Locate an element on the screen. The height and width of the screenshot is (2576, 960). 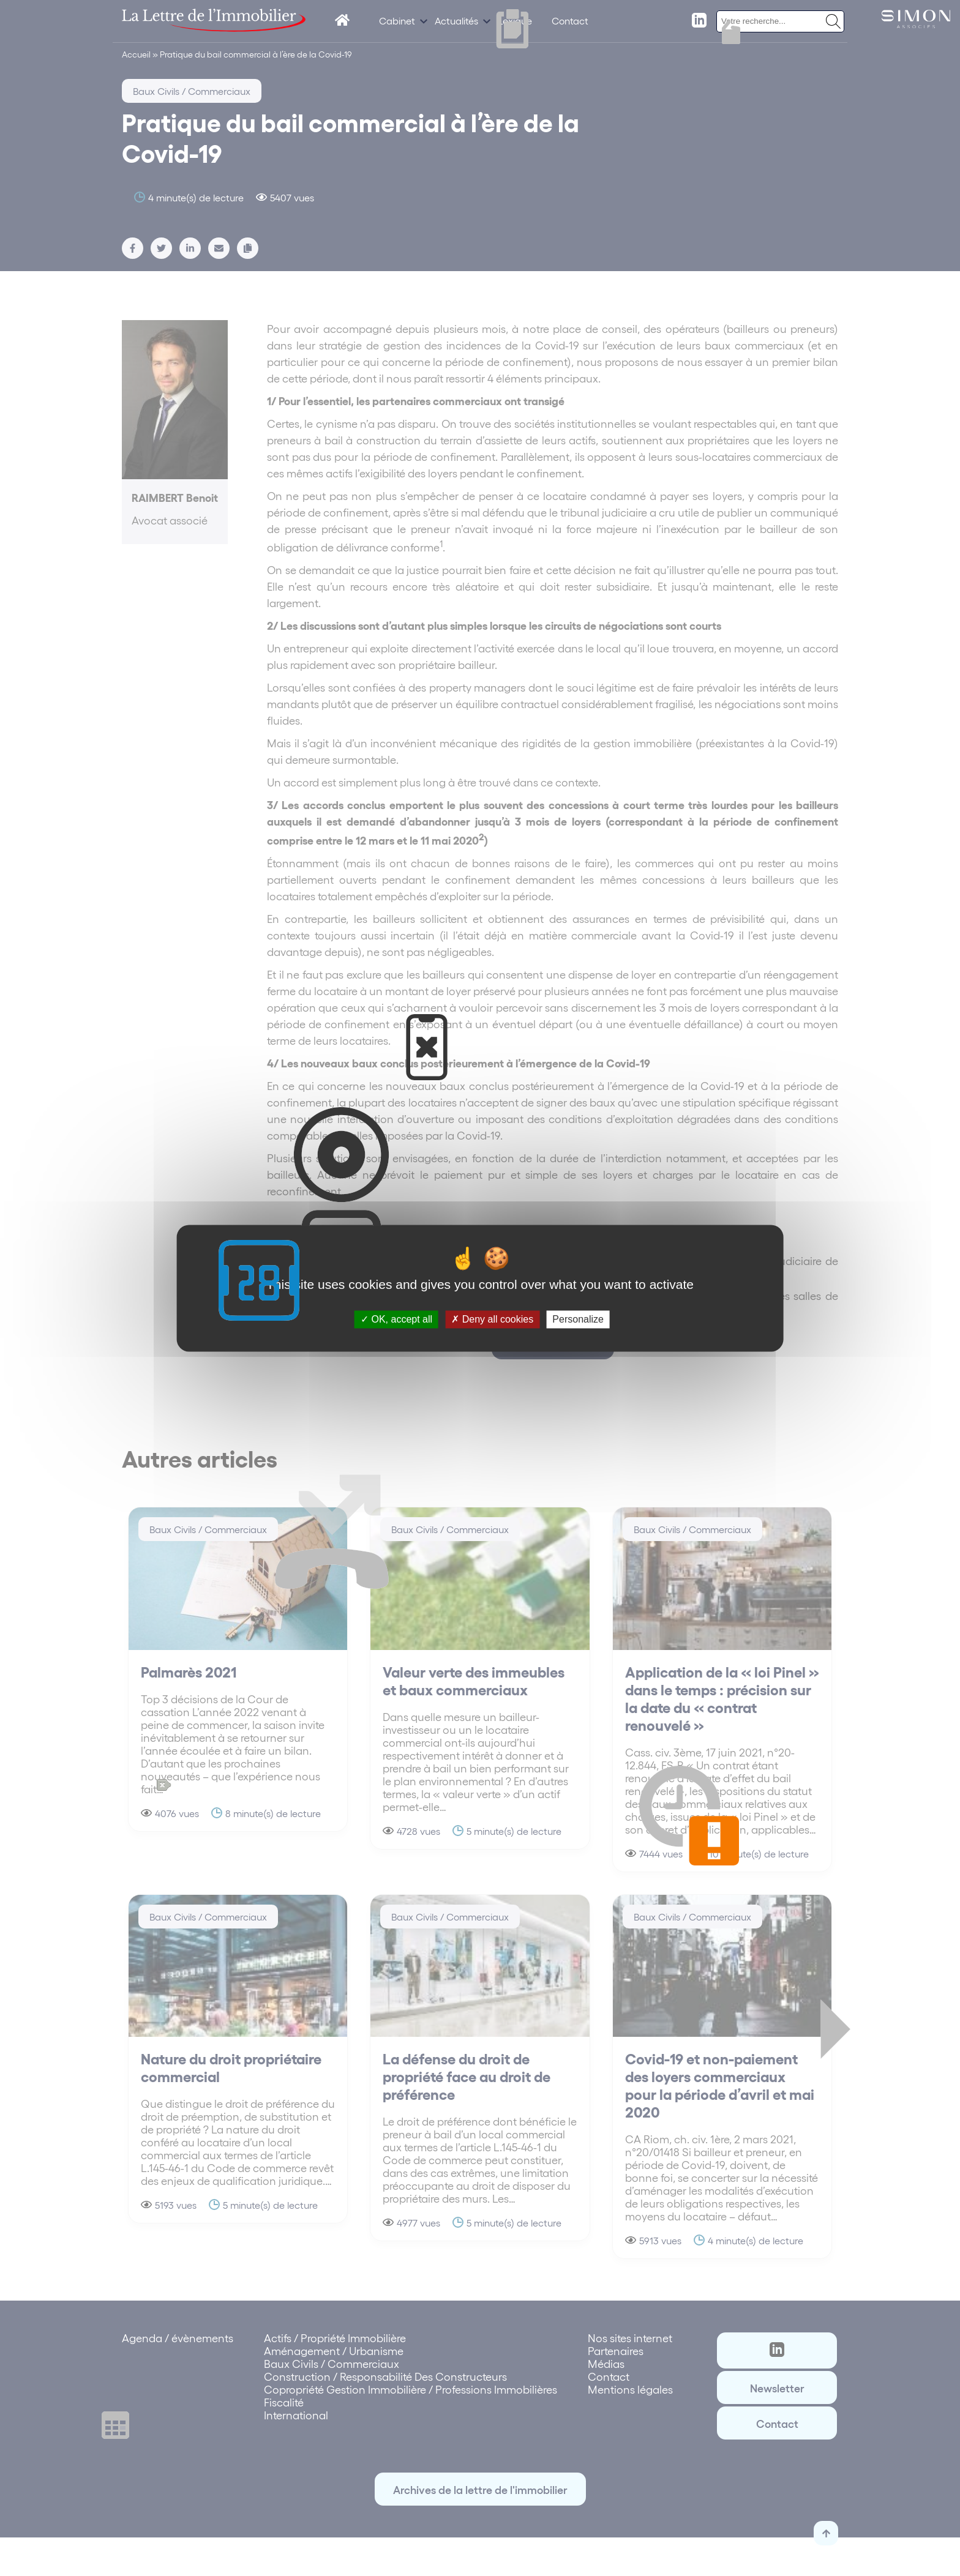
indicates a calendar file type is located at coordinates (116, 2426).